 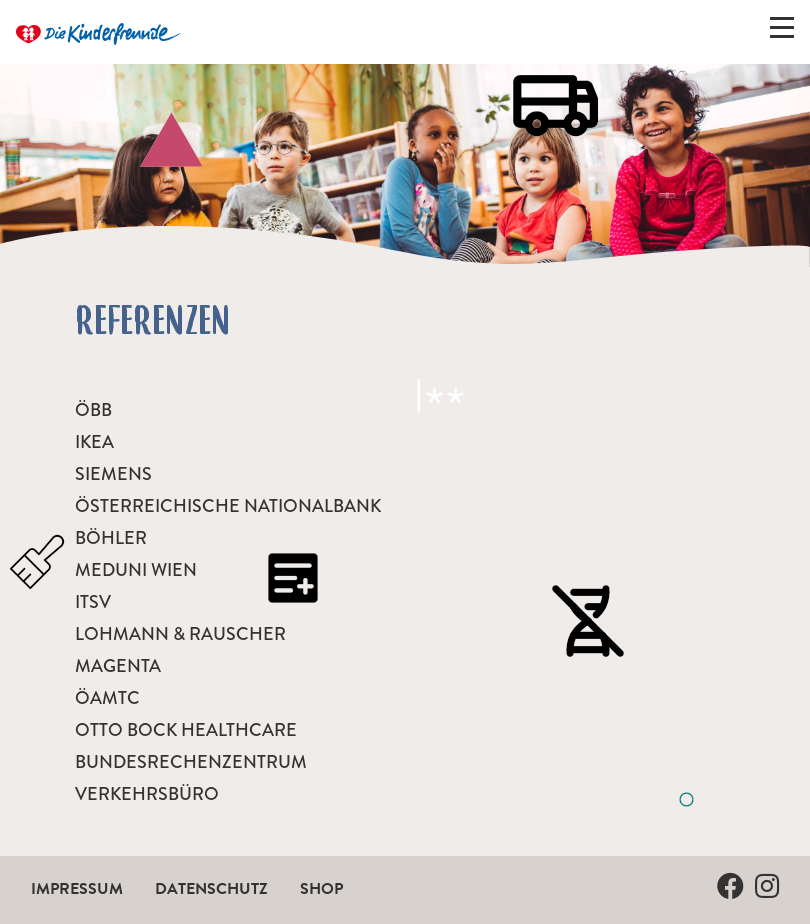 What do you see at coordinates (171, 139) in the screenshot?
I see `vercel platform logo` at bounding box center [171, 139].